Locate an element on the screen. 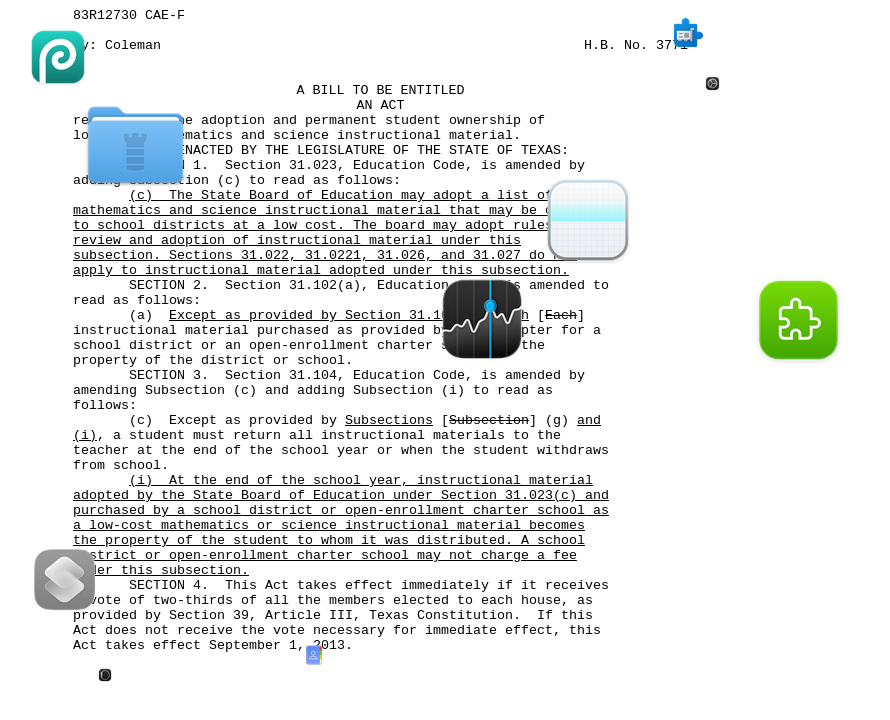 The height and width of the screenshot is (720, 890). open Intego security software folder is located at coordinates (135, 144).